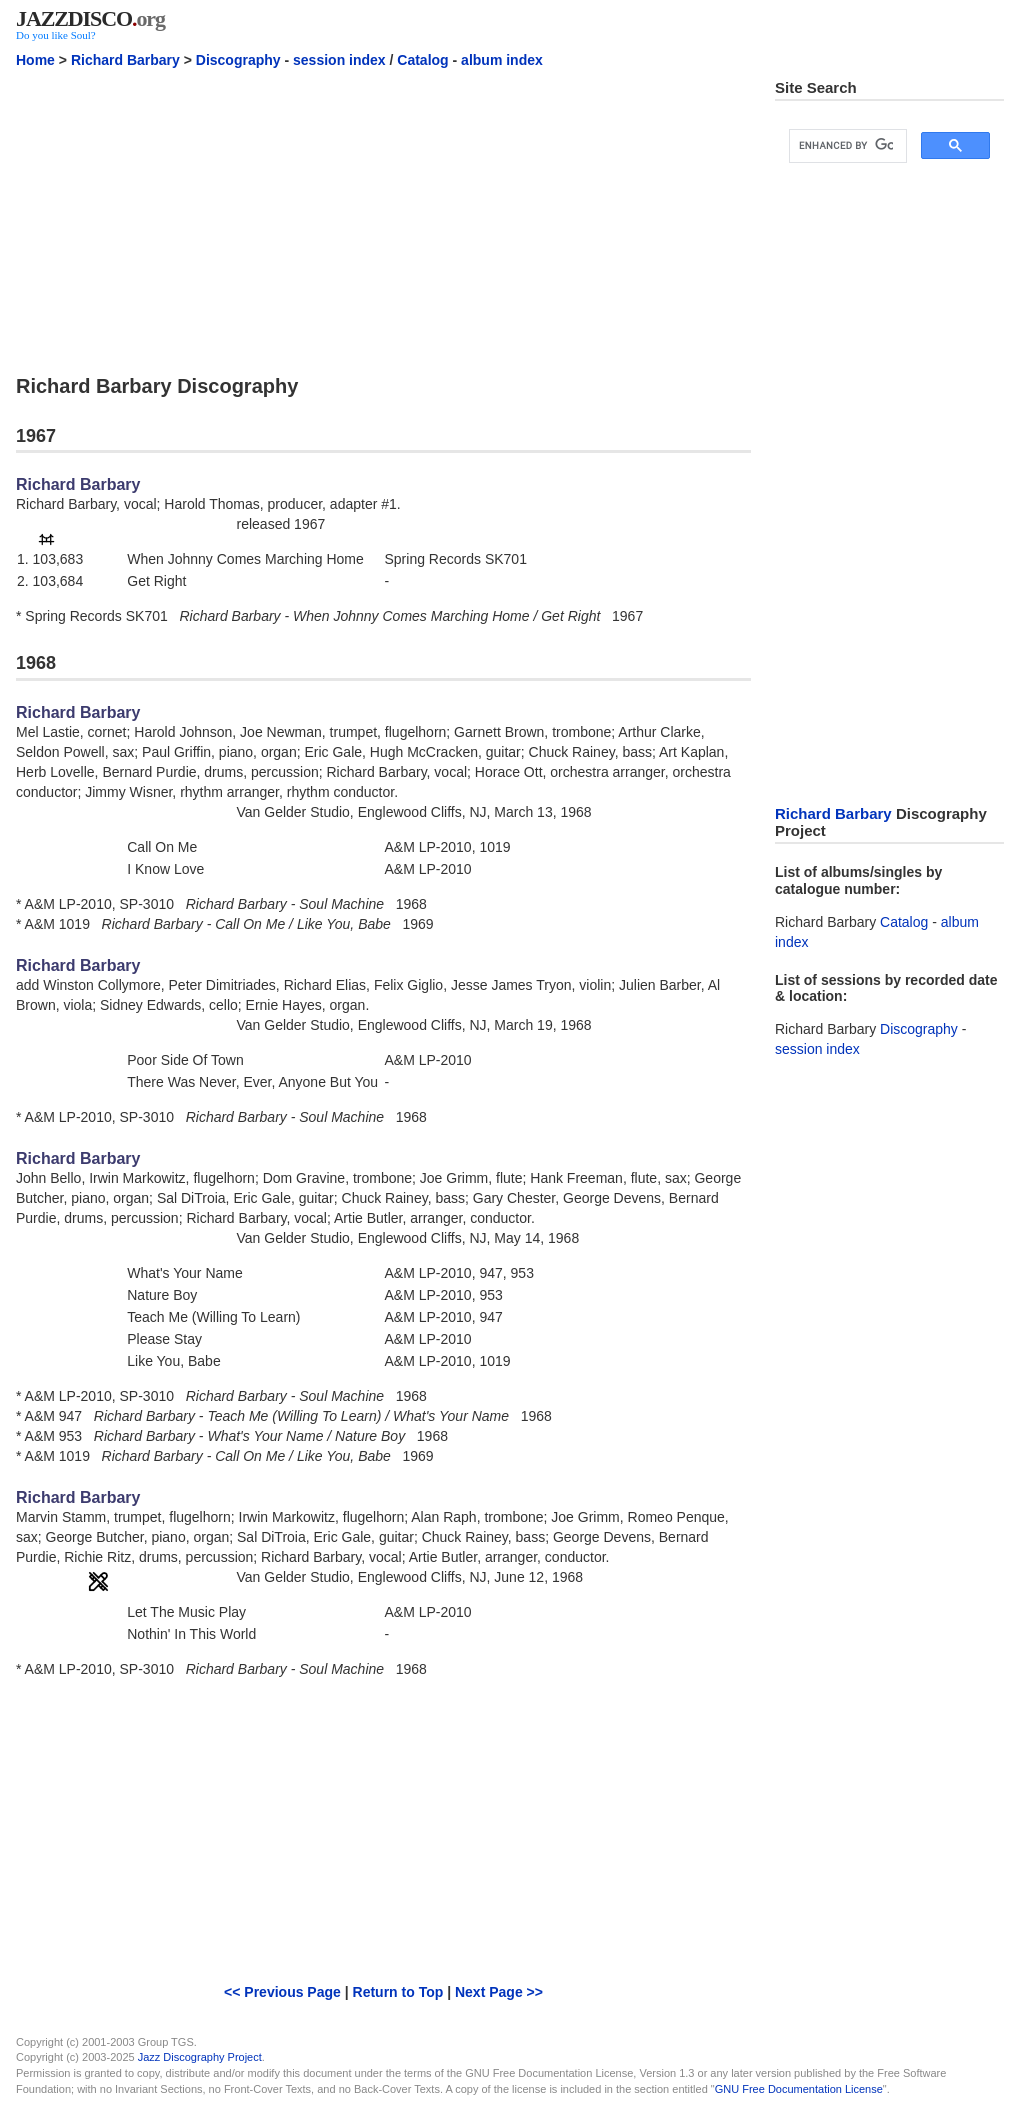  What do you see at coordinates (46, 539) in the screenshot?
I see `view bridge or infrastructure information` at bounding box center [46, 539].